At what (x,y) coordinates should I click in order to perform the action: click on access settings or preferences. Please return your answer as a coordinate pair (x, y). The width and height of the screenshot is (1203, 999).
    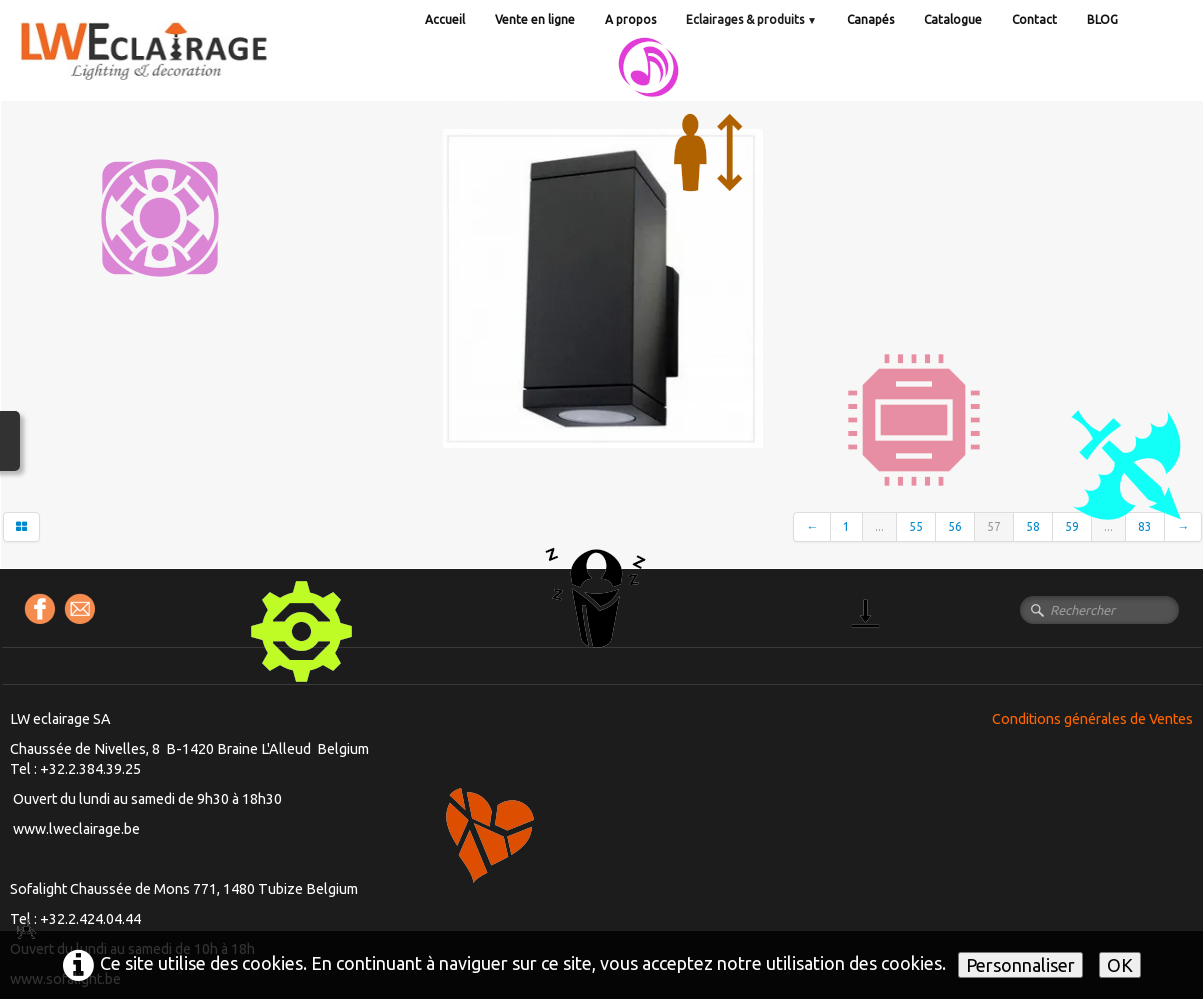
    Looking at the image, I should click on (301, 631).